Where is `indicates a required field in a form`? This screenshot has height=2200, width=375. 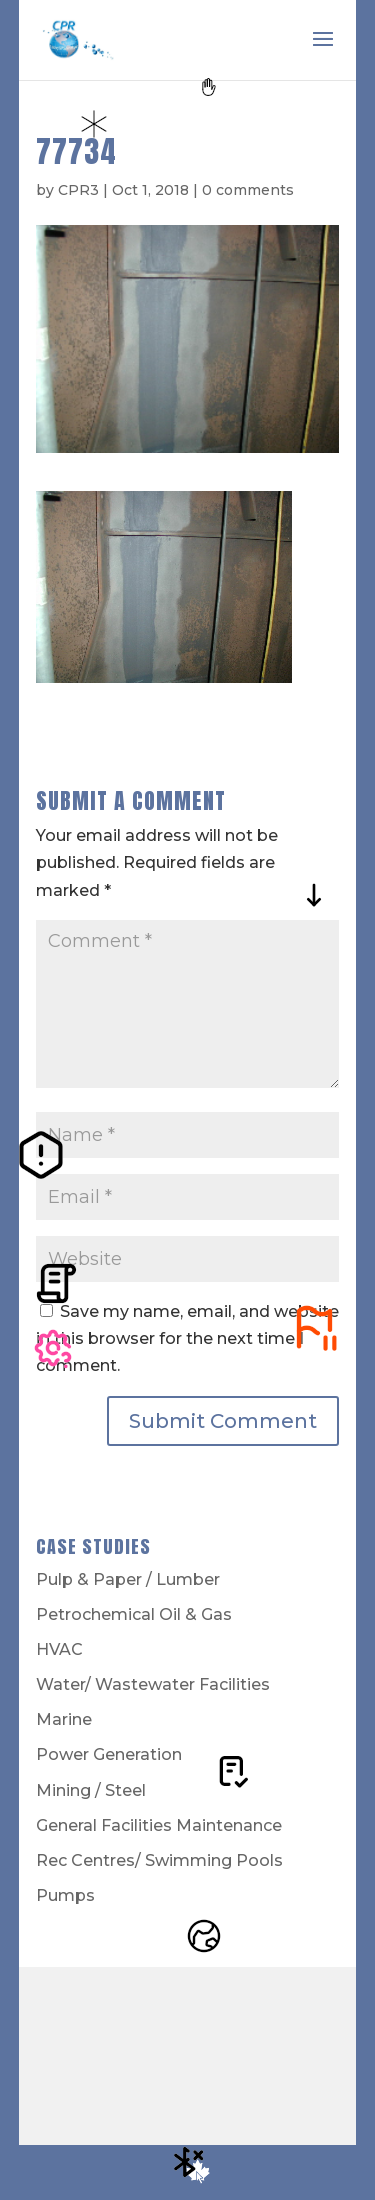
indicates a required field in a form is located at coordinates (94, 124).